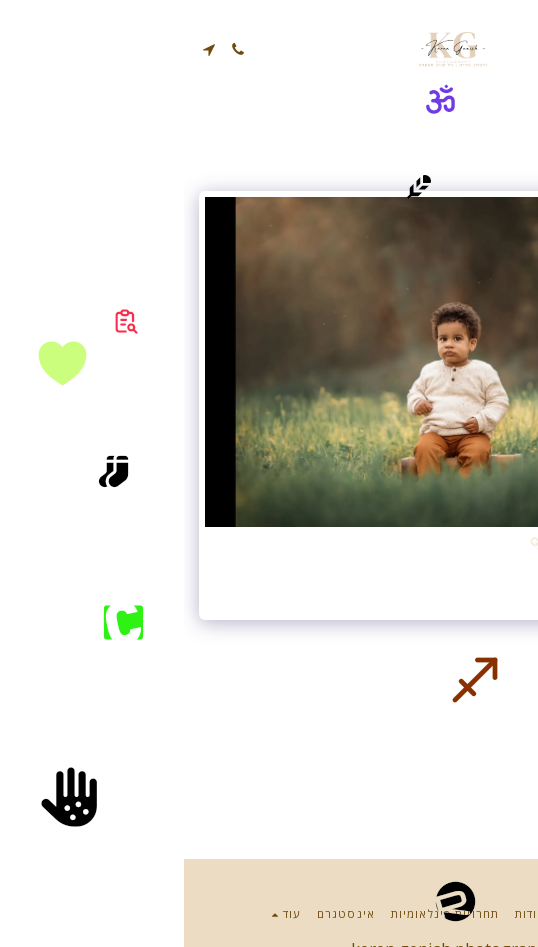 Image resolution: width=538 pixels, height=947 pixels. I want to click on indicates a skin condition or allergy warning, so click(71, 797).